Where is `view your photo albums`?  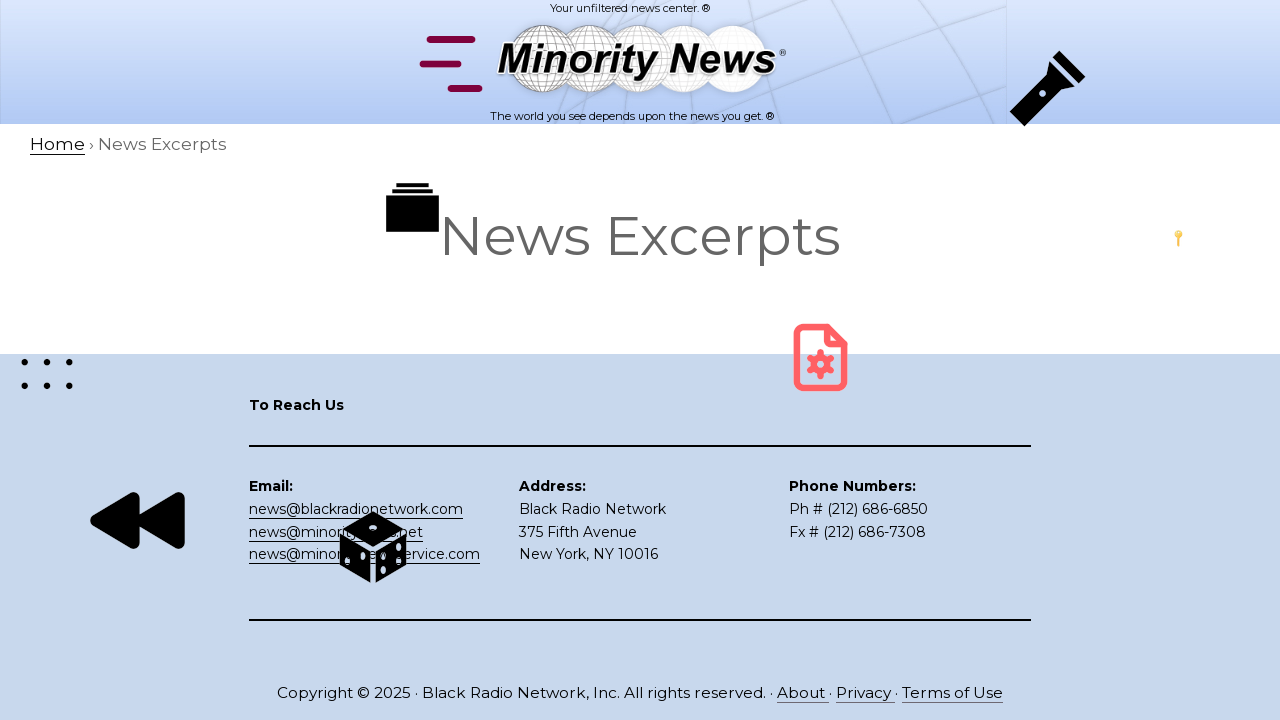
view your photo albums is located at coordinates (412, 207).